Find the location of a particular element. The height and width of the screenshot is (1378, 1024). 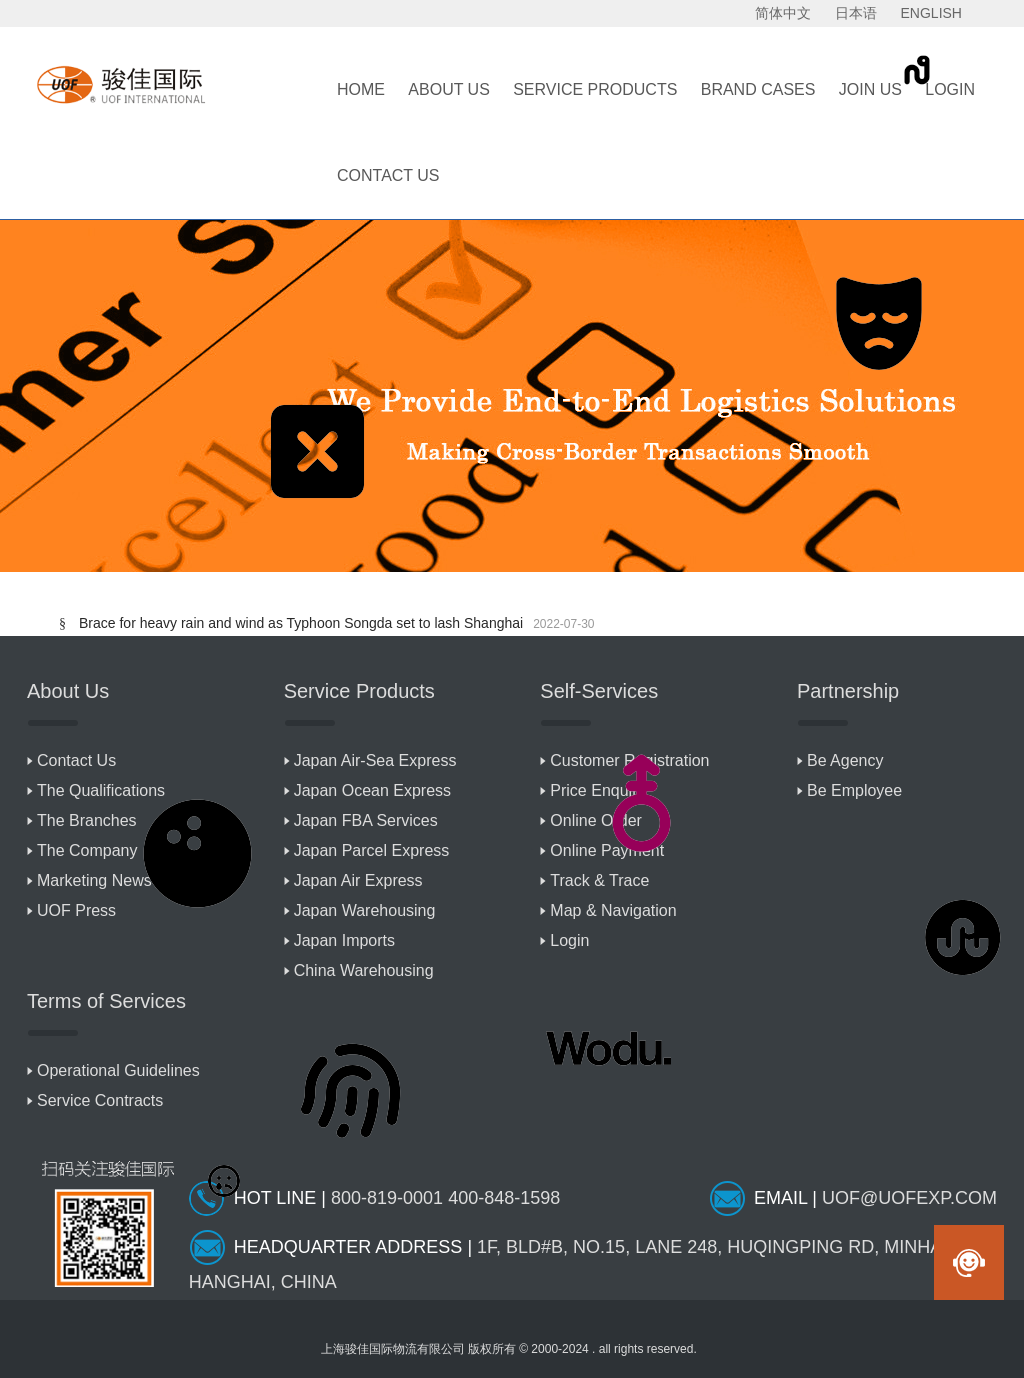

access bowling or sports games is located at coordinates (197, 853).